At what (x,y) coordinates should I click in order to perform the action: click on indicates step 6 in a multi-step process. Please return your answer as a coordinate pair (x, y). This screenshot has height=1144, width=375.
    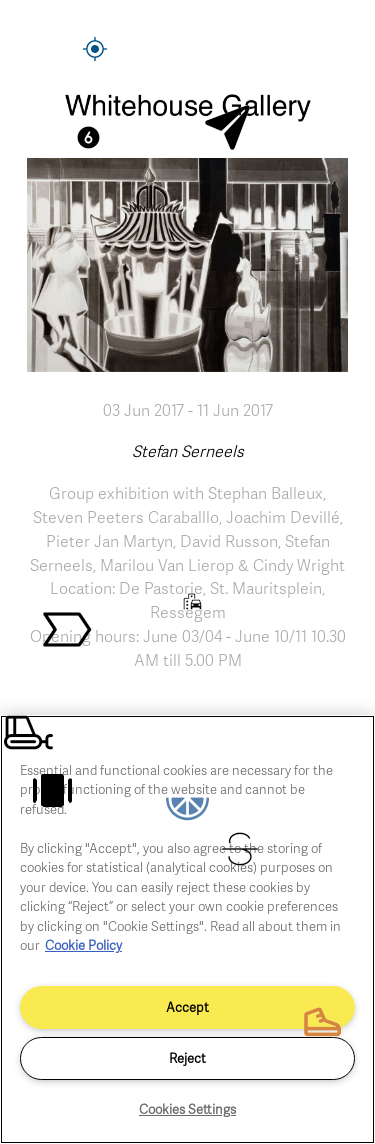
    Looking at the image, I should click on (88, 137).